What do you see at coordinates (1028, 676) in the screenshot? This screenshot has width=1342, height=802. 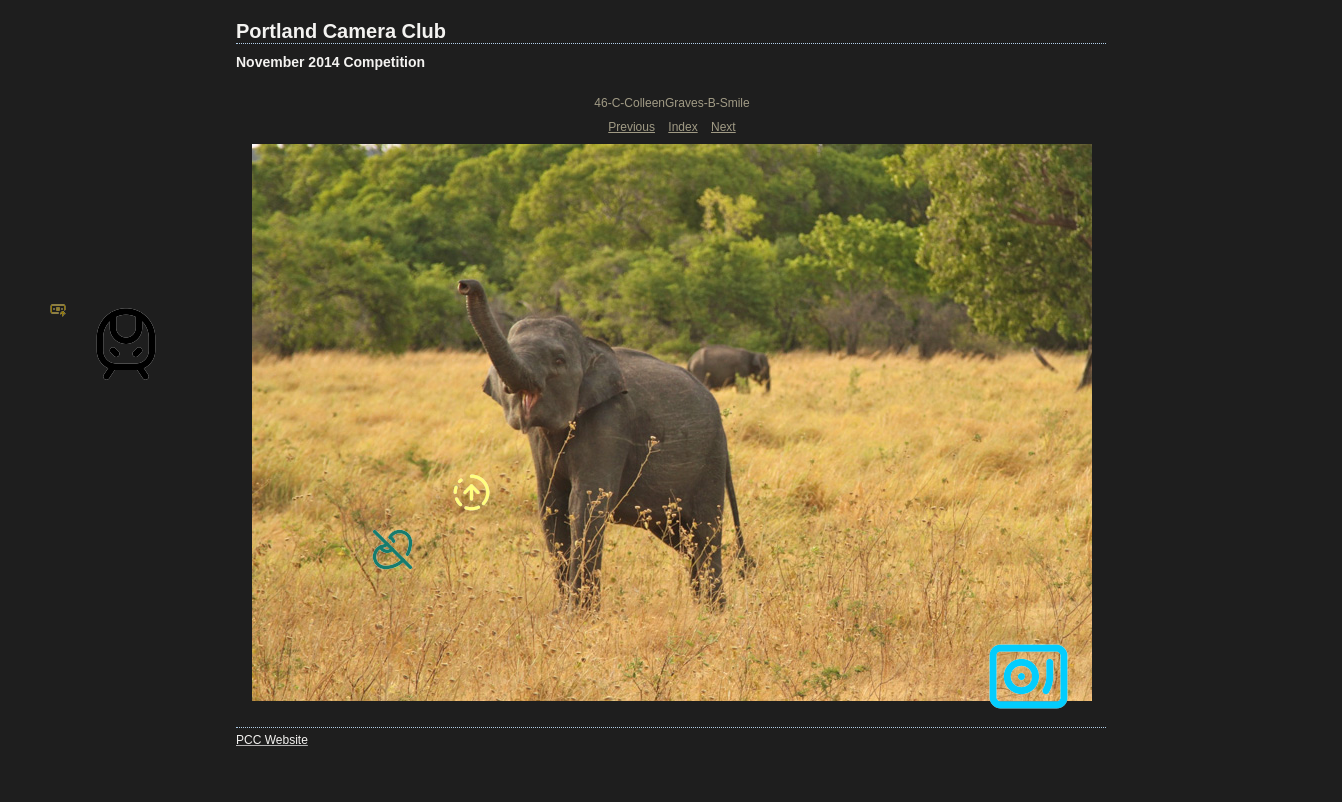 I see `access music or audio player` at bounding box center [1028, 676].